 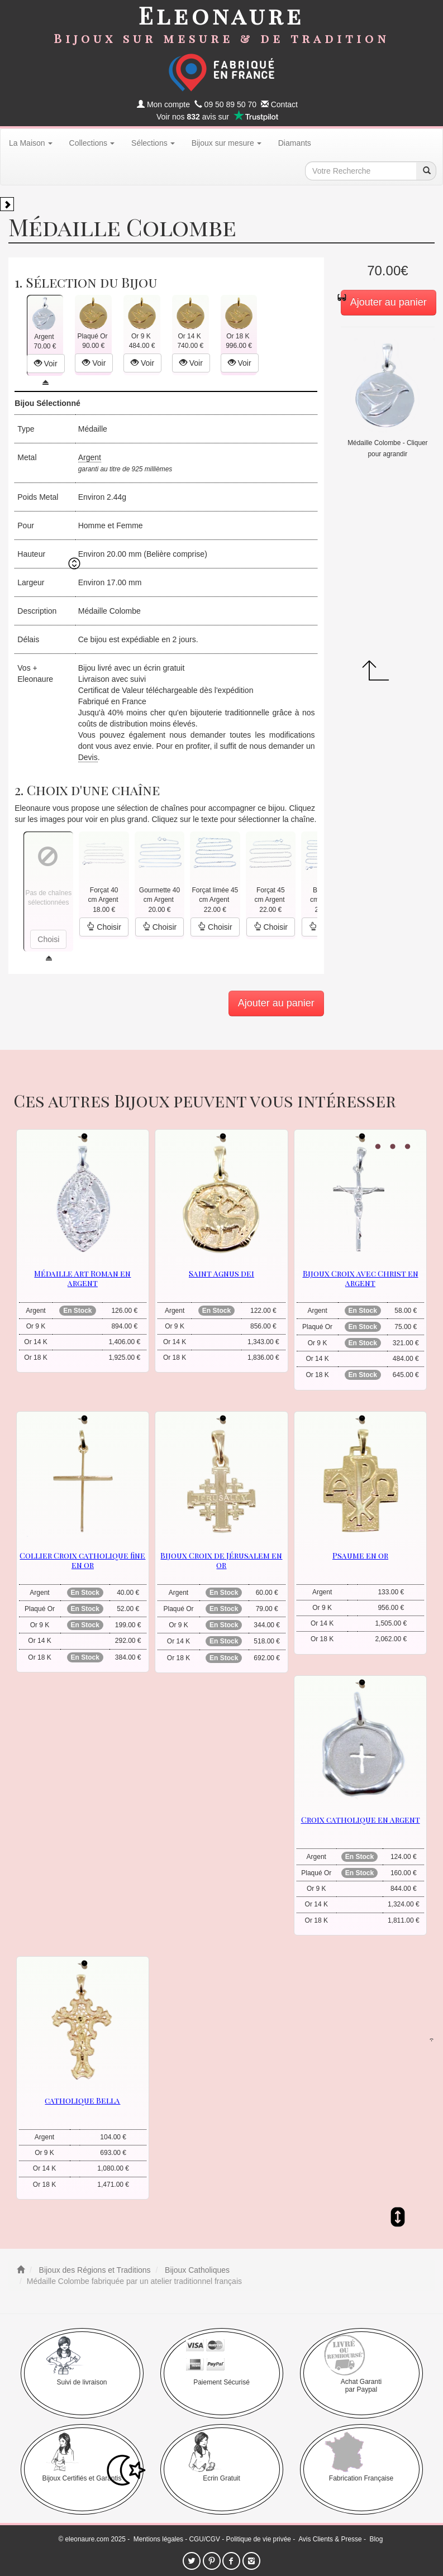 What do you see at coordinates (398, 2217) in the screenshot?
I see `scroll up or down on the page` at bounding box center [398, 2217].